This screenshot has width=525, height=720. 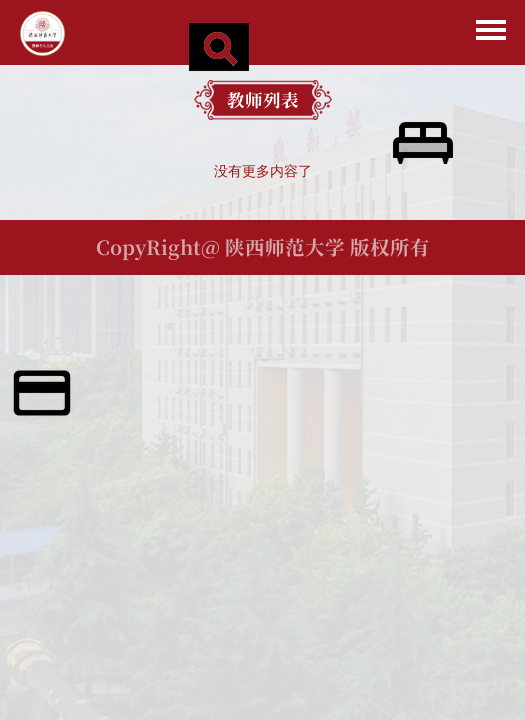 I want to click on search within the current page, so click(x=219, y=47).